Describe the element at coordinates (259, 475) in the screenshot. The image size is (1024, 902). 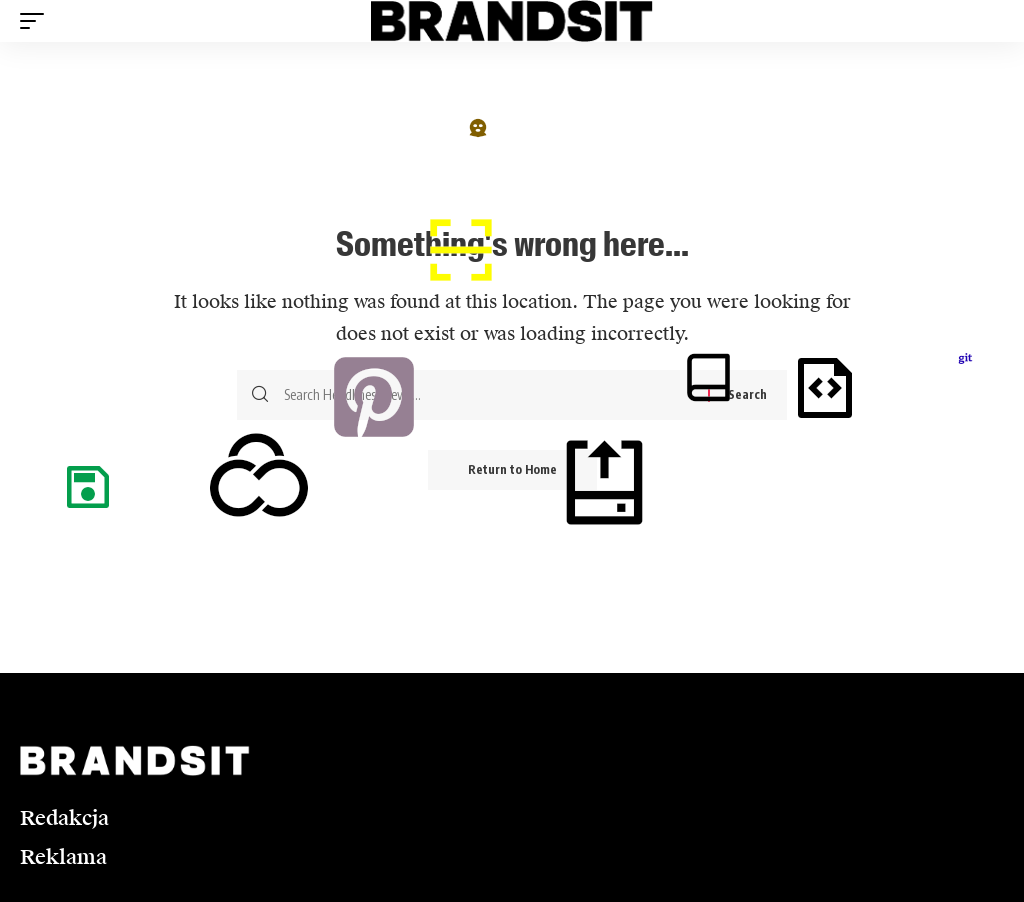
I see `contabo cloud hosting services logo` at that location.